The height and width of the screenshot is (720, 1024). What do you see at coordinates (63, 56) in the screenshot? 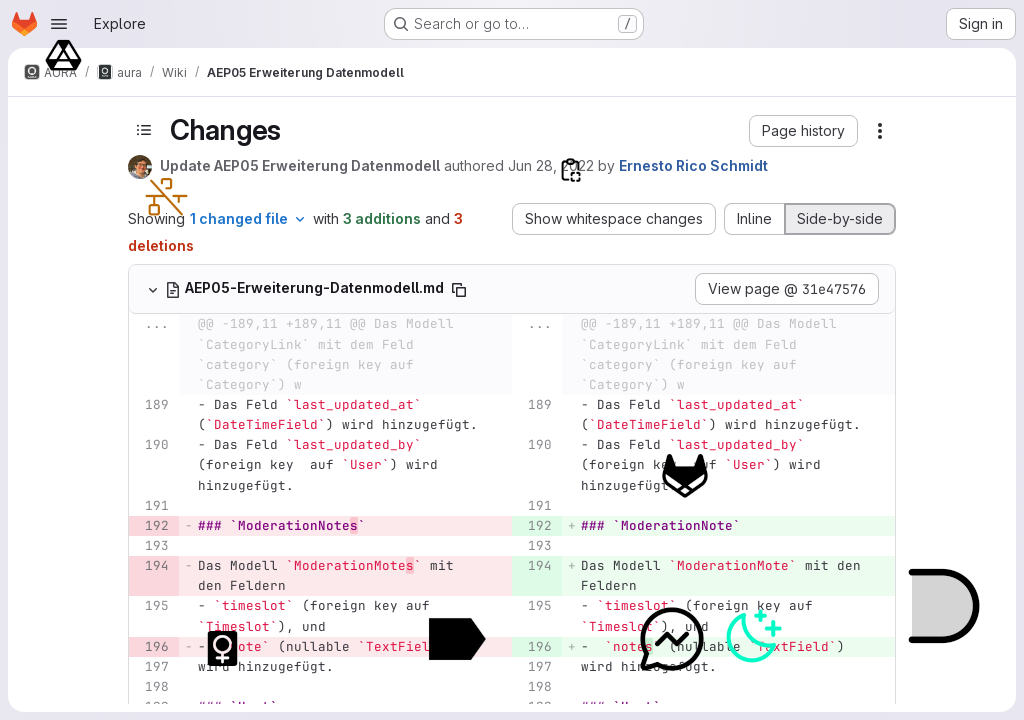
I see `open google drive` at bounding box center [63, 56].